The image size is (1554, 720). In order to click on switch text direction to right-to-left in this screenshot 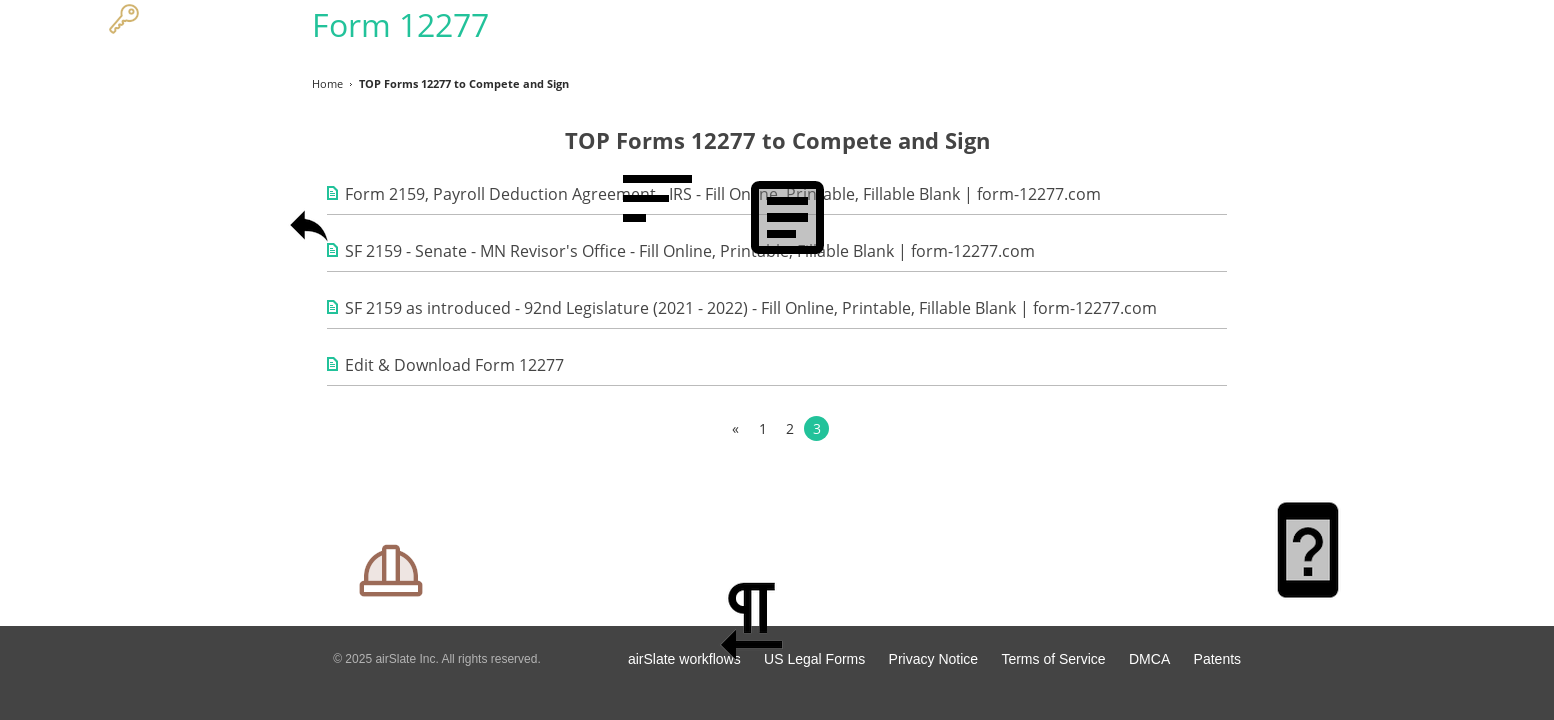, I will do `click(751, 621)`.